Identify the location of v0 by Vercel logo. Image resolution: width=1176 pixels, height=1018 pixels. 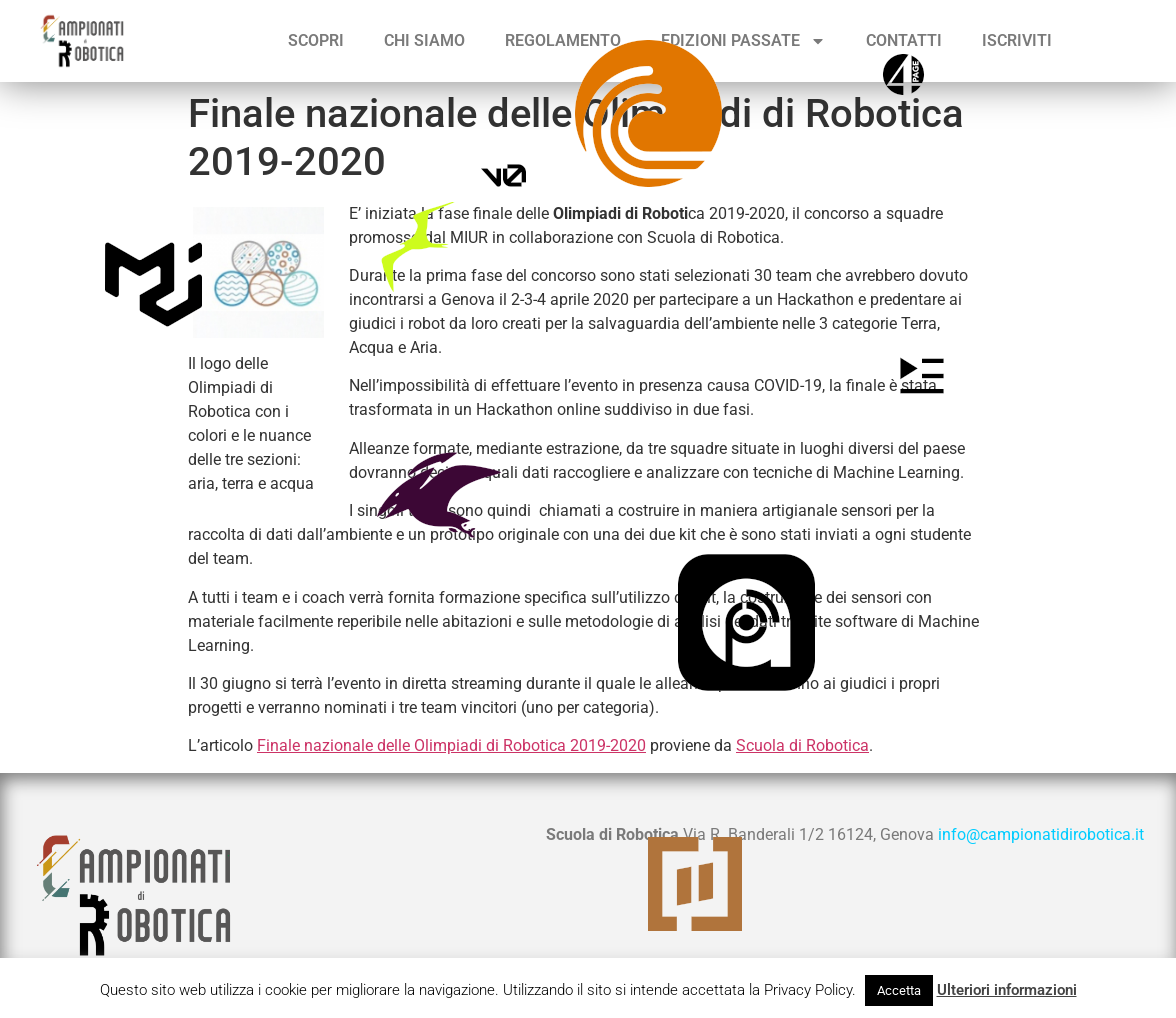
(503, 175).